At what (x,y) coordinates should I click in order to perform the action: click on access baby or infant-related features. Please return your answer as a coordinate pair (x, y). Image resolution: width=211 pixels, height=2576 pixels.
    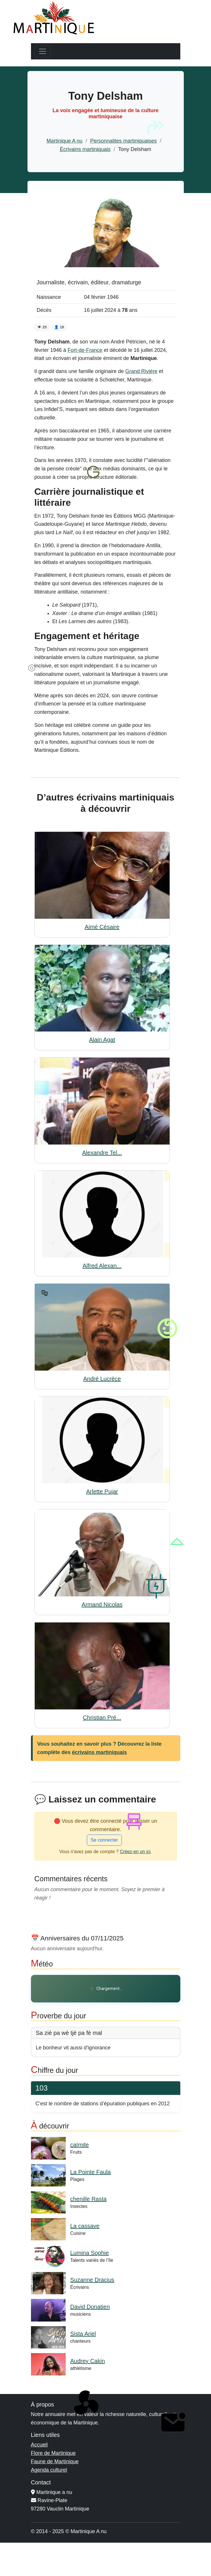
    Looking at the image, I should click on (167, 1328).